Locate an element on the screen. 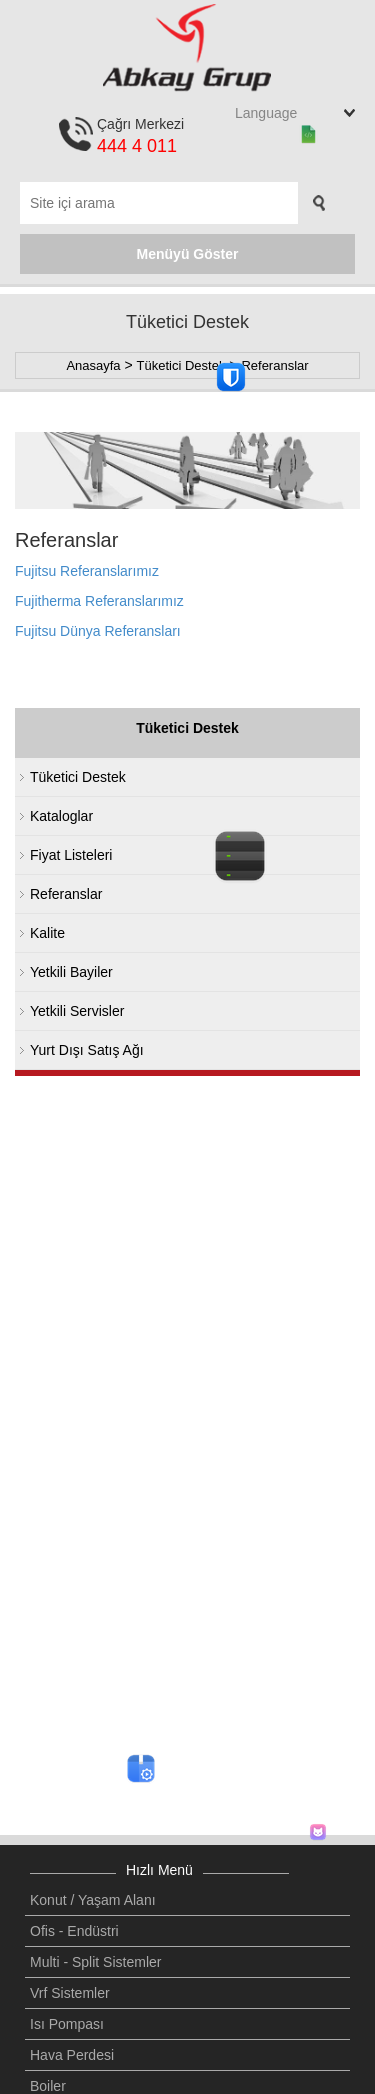 Image resolution: width=375 pixels, height=2094 pixels. open clash verge proxy client is located at coordinates (318, 1832).